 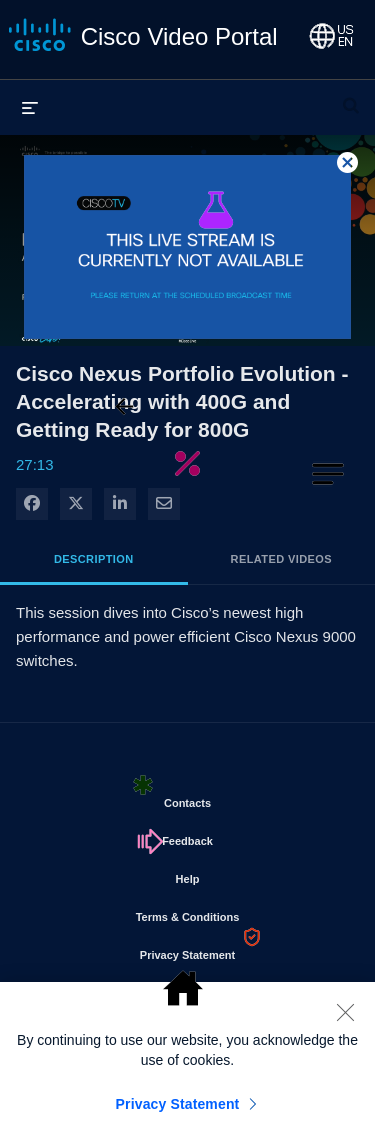 What do you see at coordinates (124, 406) in the screenshot?
I see `go back to the previous screen` at bounding box center [124, 406].